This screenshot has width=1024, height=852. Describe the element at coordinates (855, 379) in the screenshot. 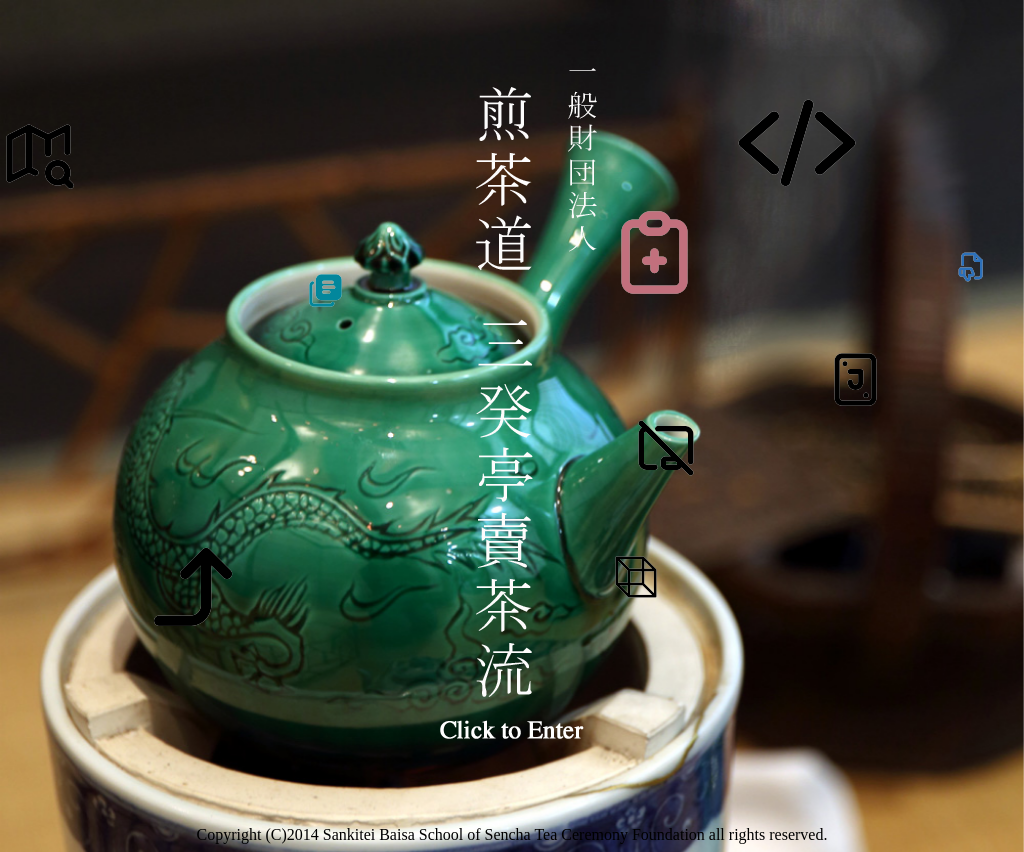

I see `jack playing card in a card game app` at that location.